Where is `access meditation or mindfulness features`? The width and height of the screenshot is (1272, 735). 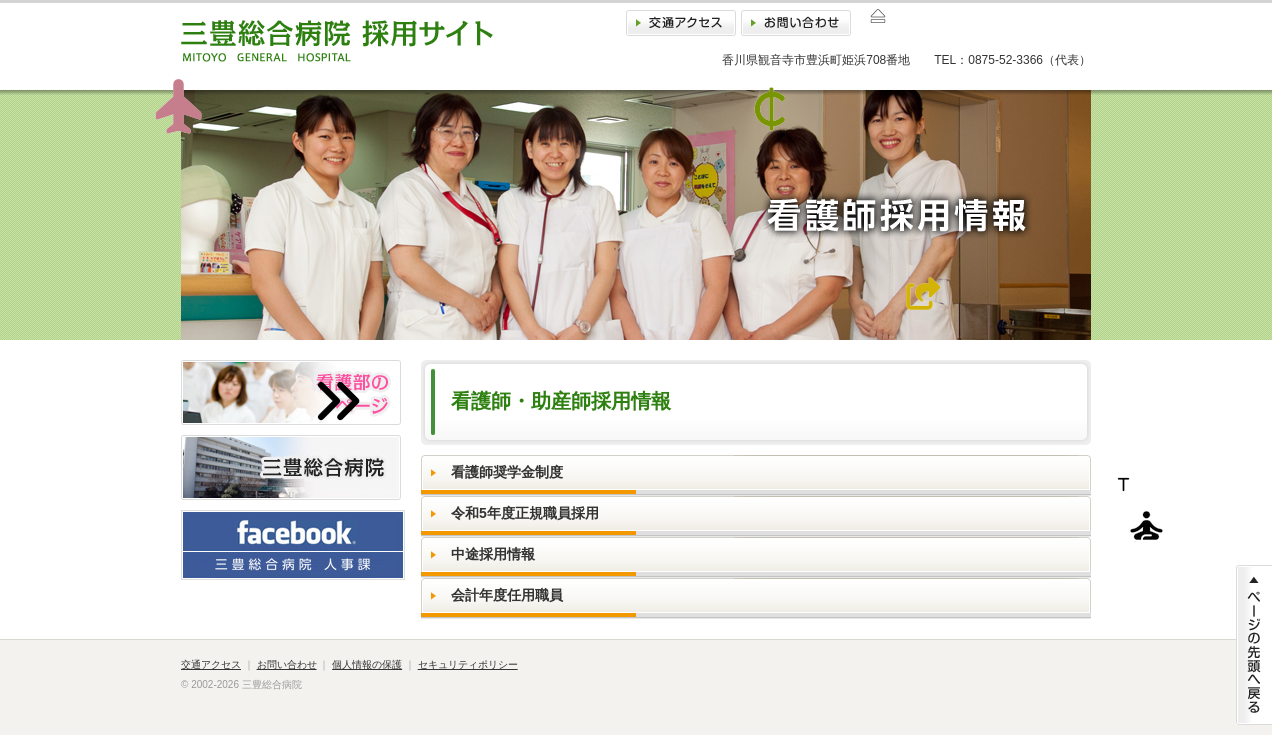 access meditation or mindfulness features is located at coordinates (1146, 525).